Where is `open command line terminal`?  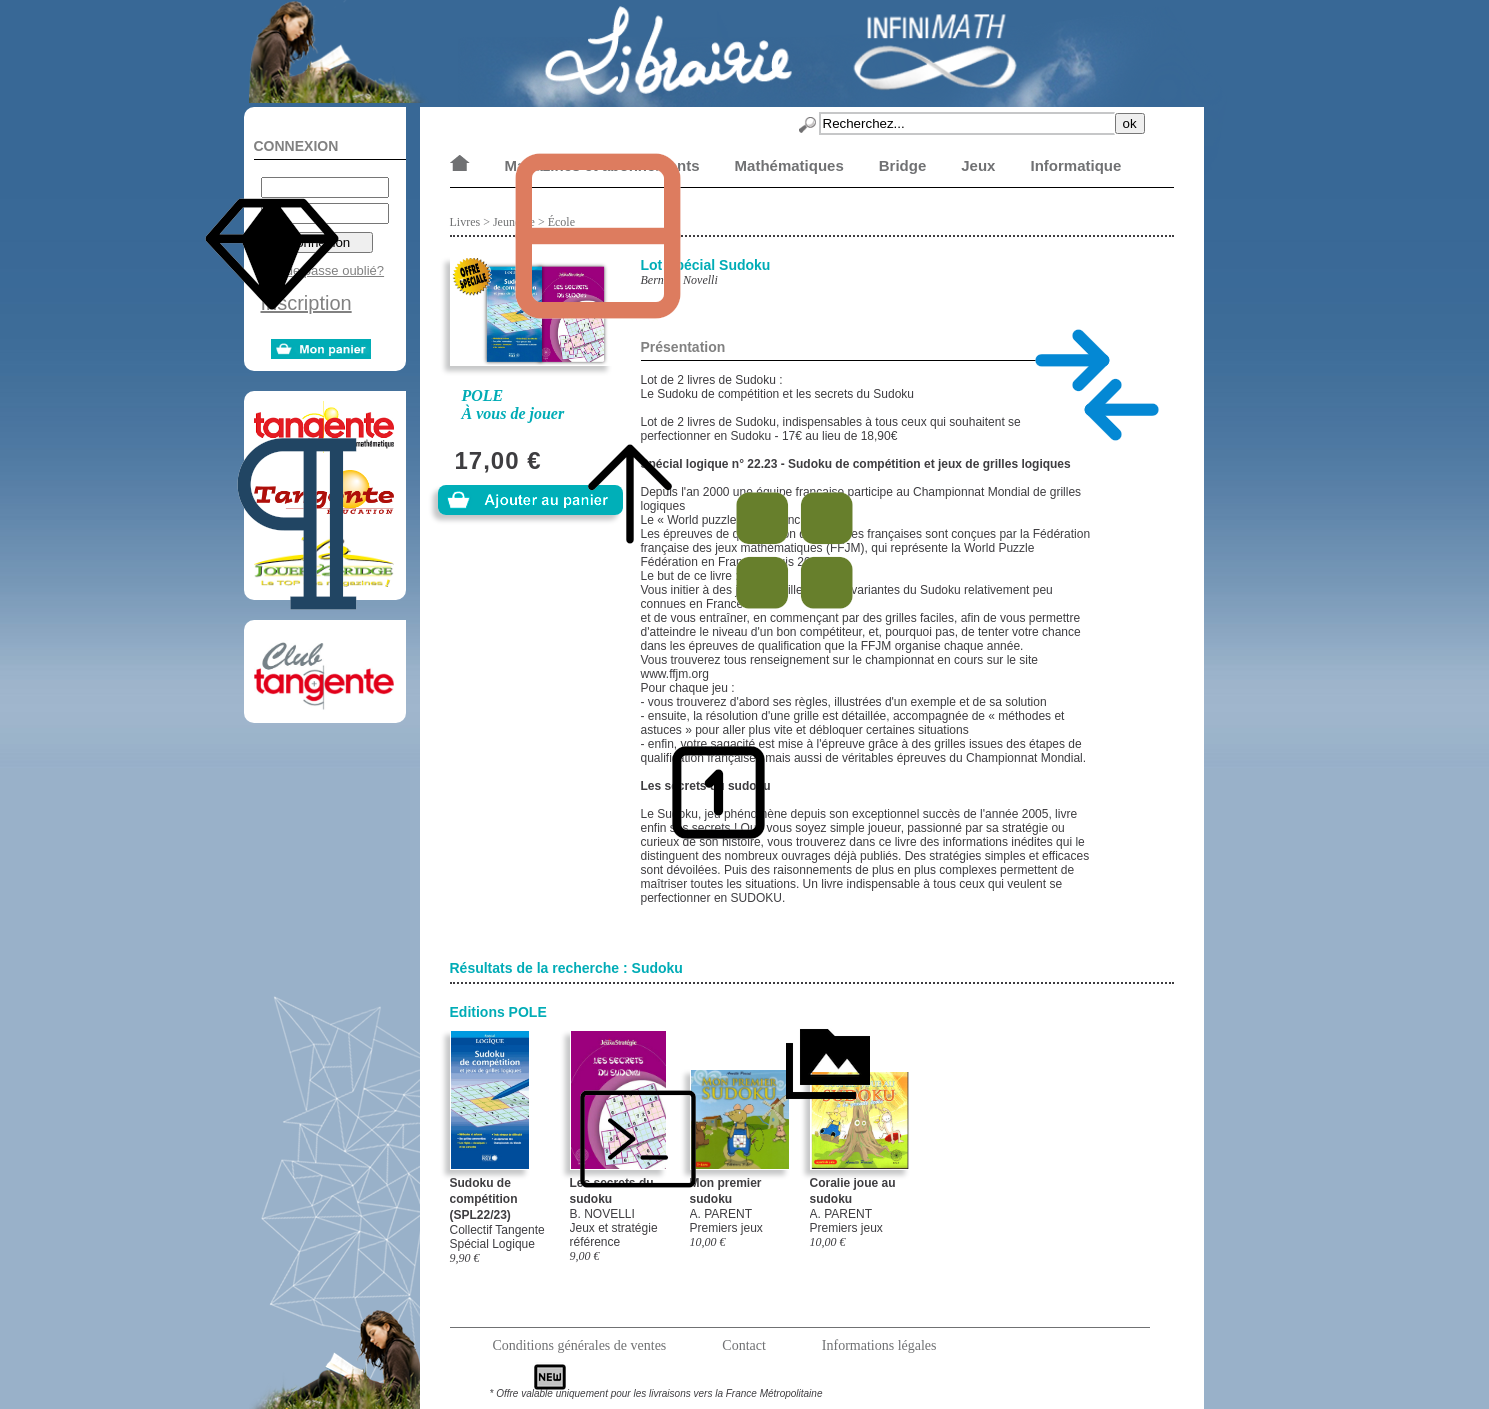 open command line terminal is located at coordinates (638, 1139).